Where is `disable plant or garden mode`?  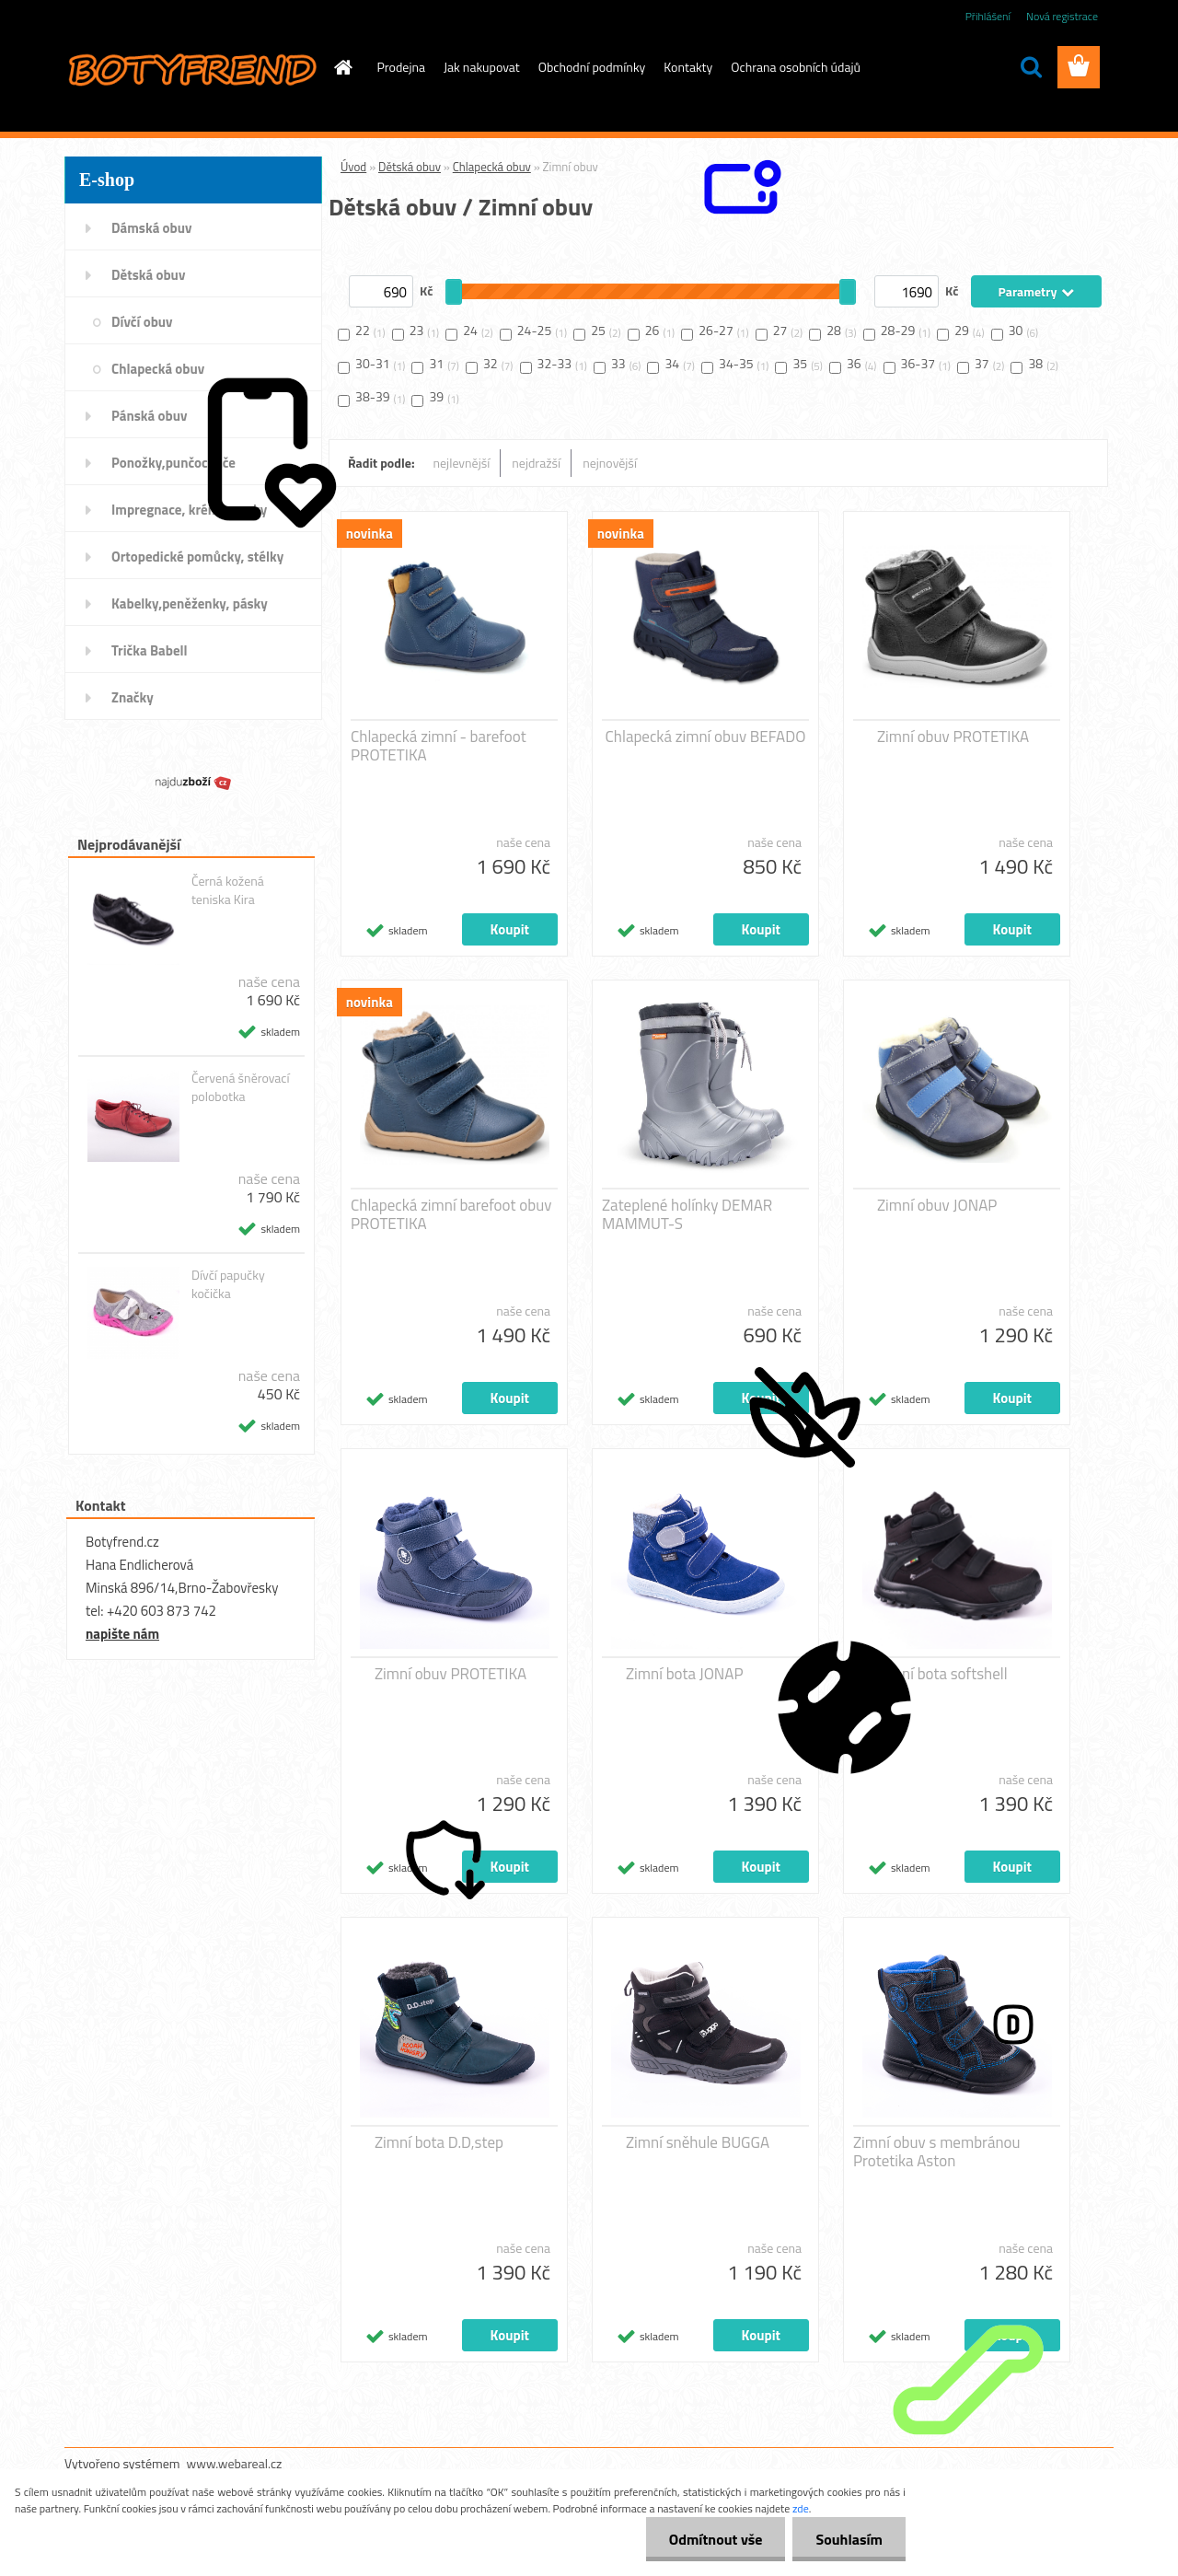
disable plant or garden mode is located at coordinates (804, 1417).